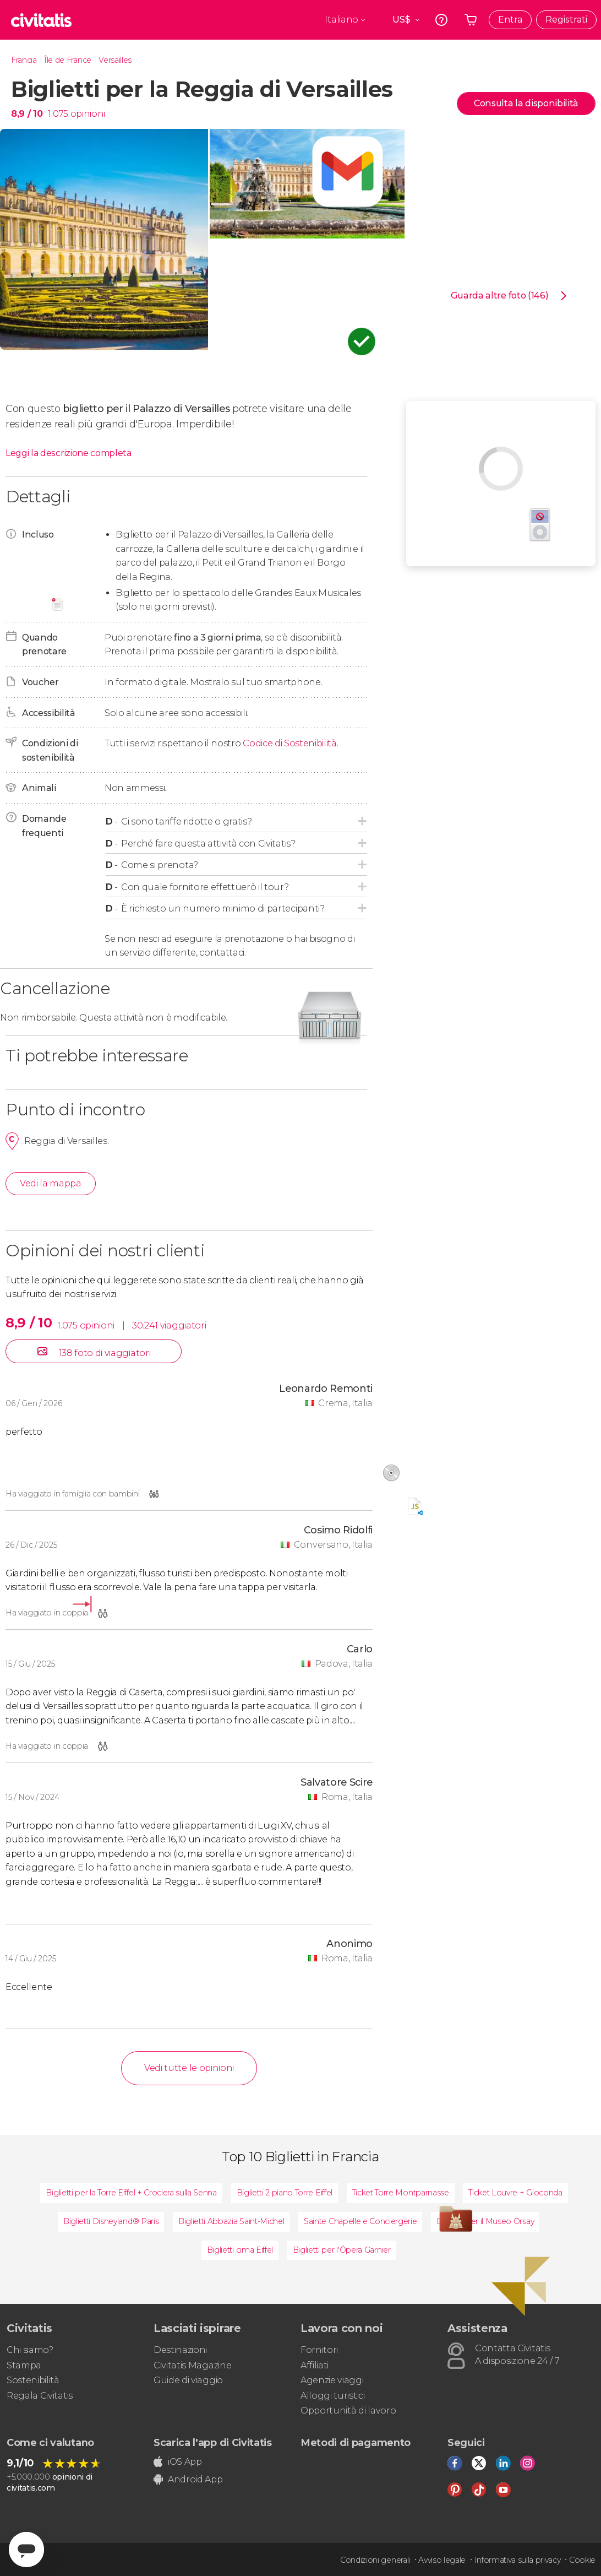 Image resolution: width=601 pixels, height=2576 pixels. Describe the element at coordinates (347, 171) in the screenshot. I see `open Gmail email app` at that location.